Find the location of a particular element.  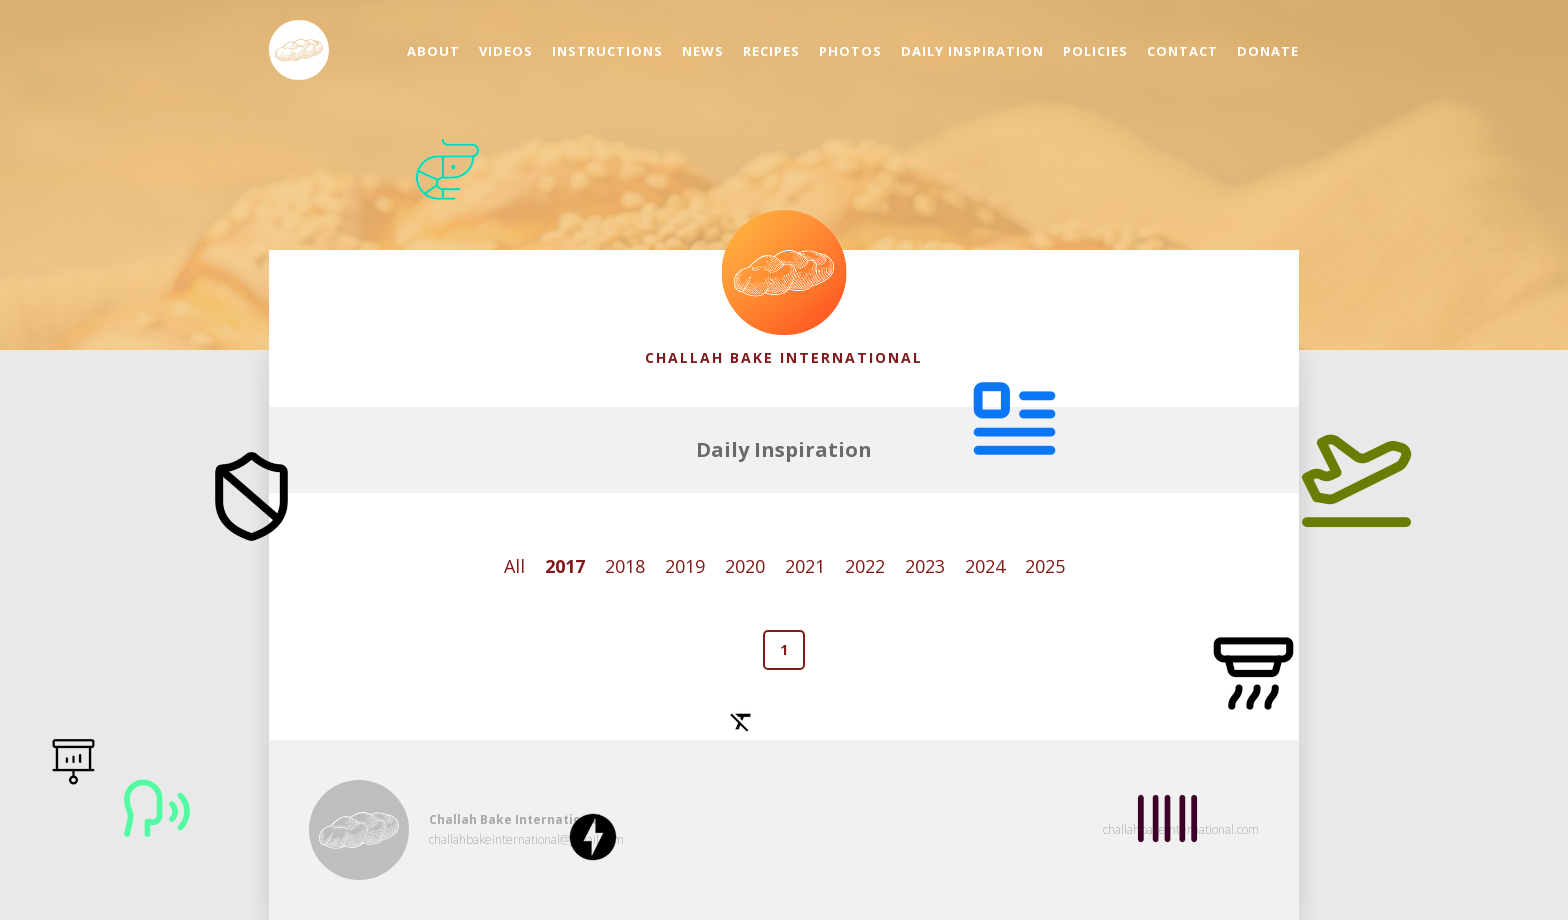

clear text formatting is located at coordinates (741, 721).